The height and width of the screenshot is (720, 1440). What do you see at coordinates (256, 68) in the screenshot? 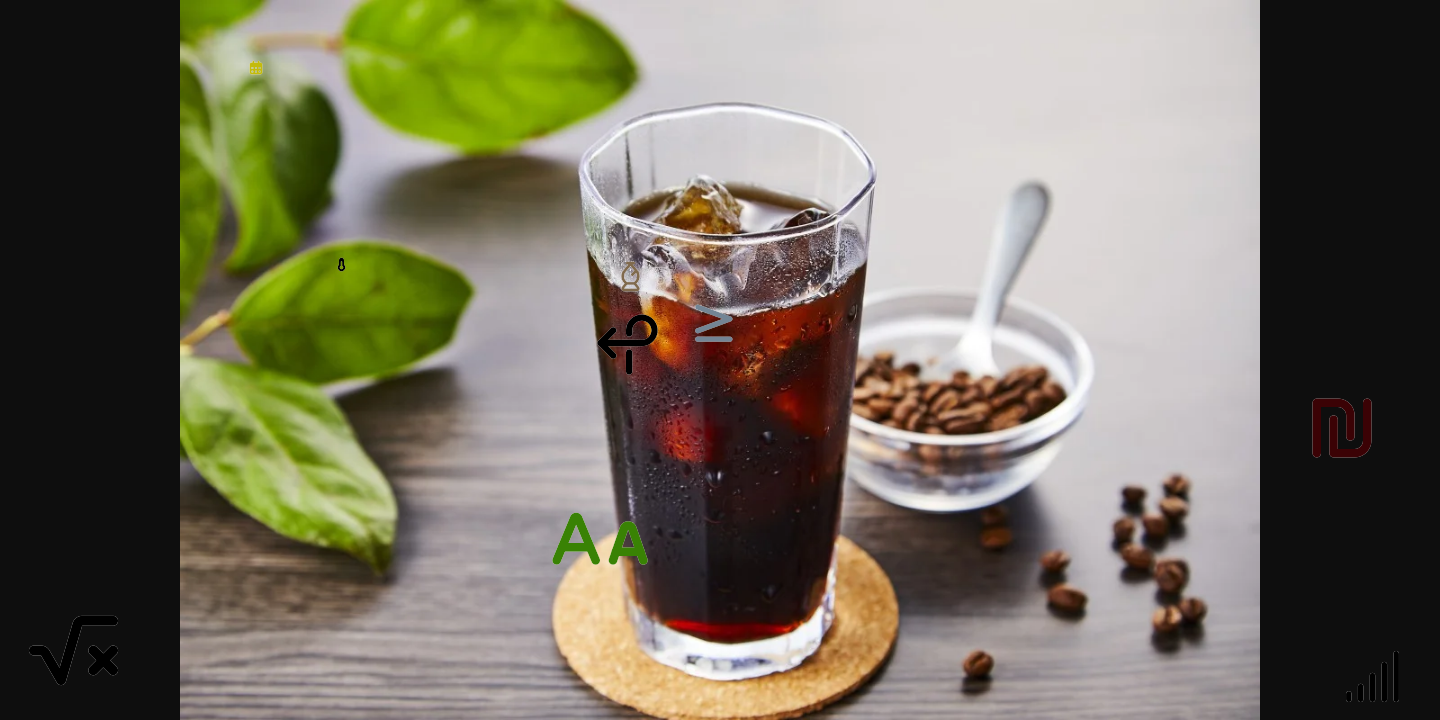
I see `view calendar or schedule` at bounding box center [256, 68].